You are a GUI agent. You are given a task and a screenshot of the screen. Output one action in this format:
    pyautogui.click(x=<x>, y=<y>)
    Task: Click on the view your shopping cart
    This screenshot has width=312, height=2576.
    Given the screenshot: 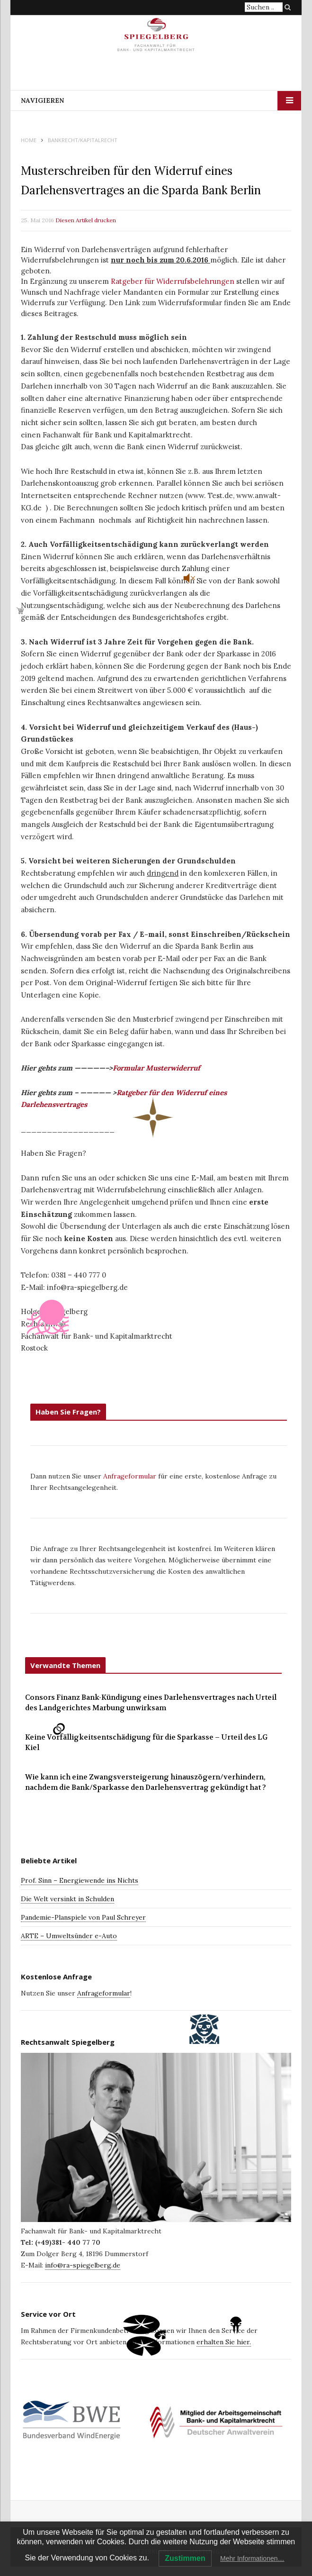 What is the action you would take?
    pyautogui.click(x=20, y=611)
    